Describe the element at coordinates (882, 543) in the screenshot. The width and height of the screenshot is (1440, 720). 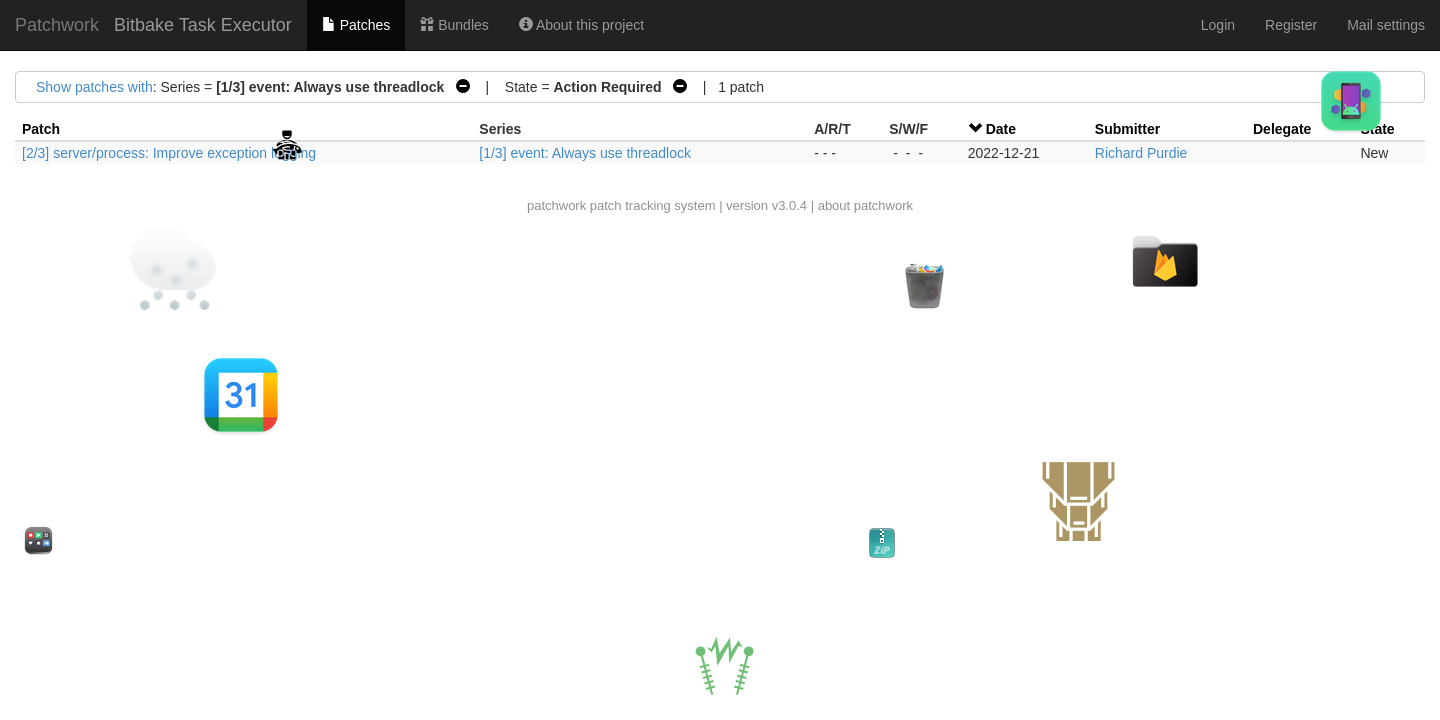
I see `a compressed zip file` at that location.